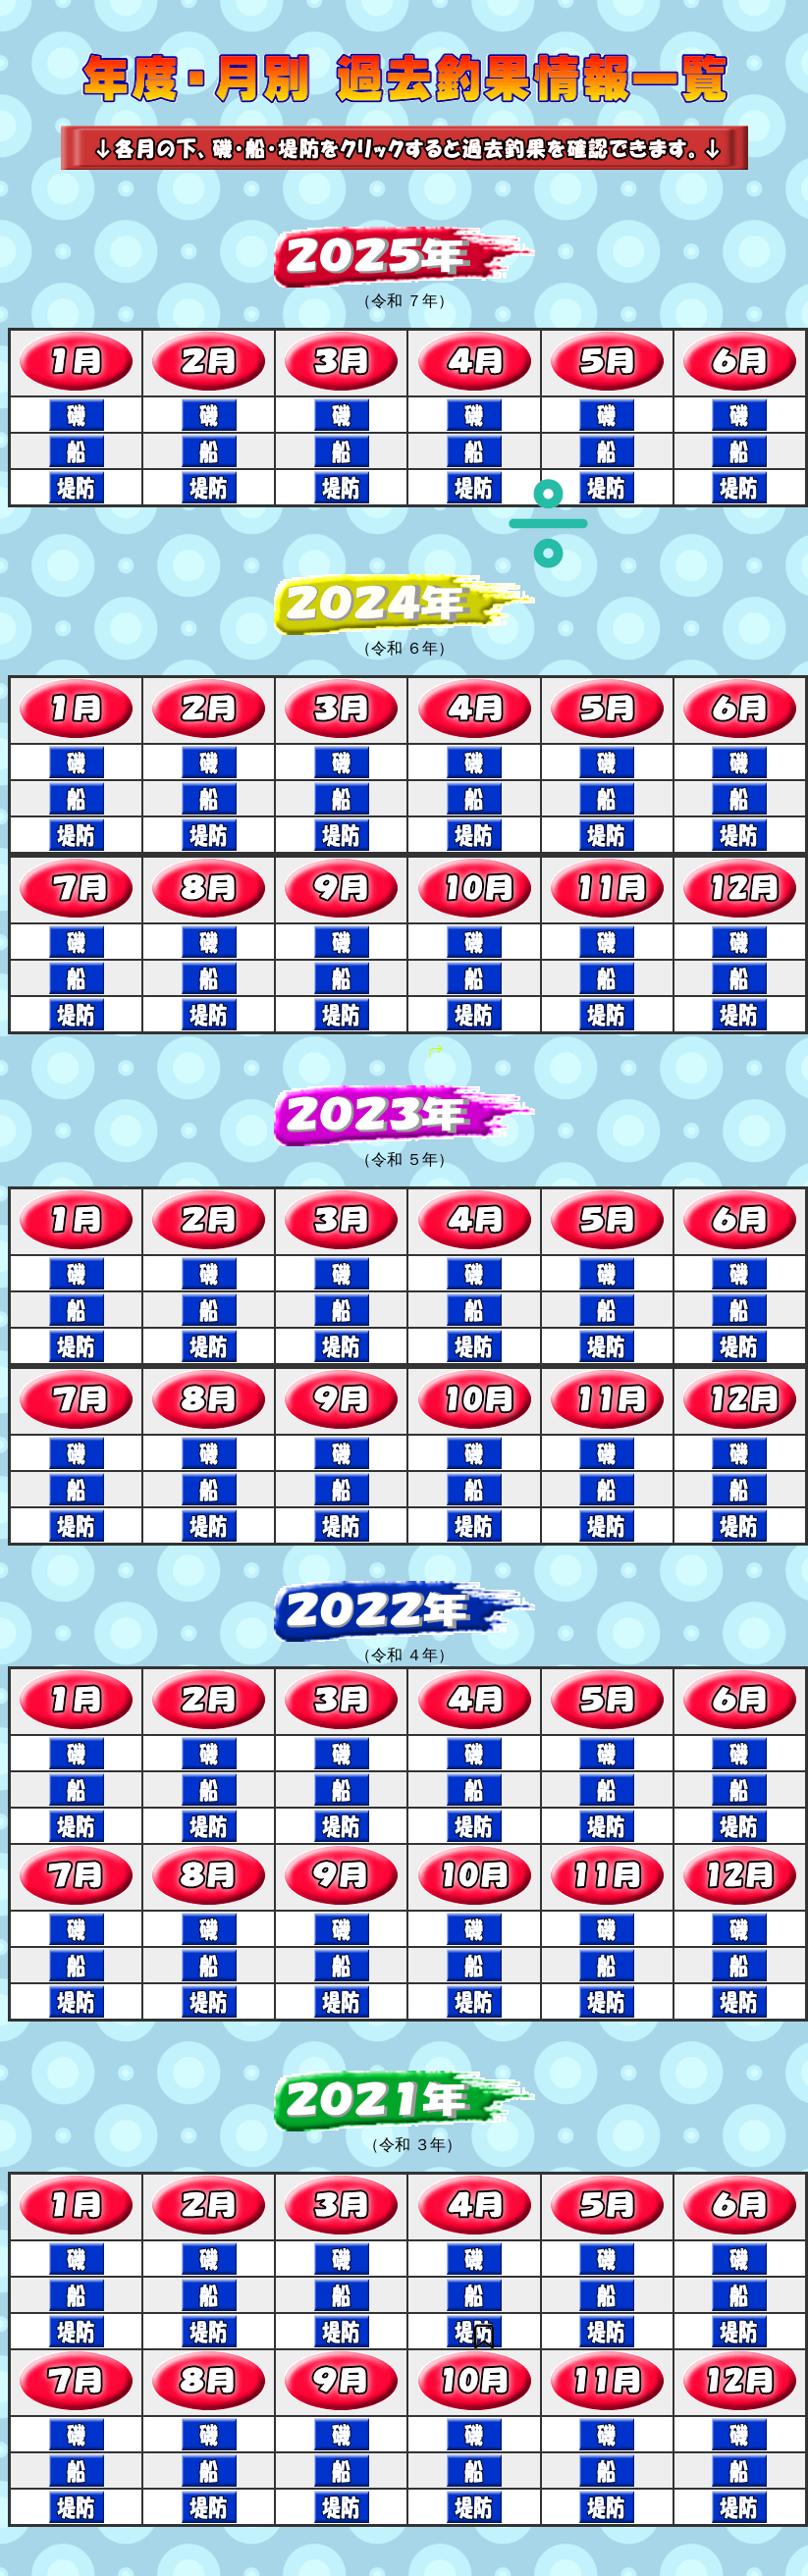  What do you see at coordinates (484, 2337) in the screenshot?
I see `save this item for later` at bounding box center [484, 2337].